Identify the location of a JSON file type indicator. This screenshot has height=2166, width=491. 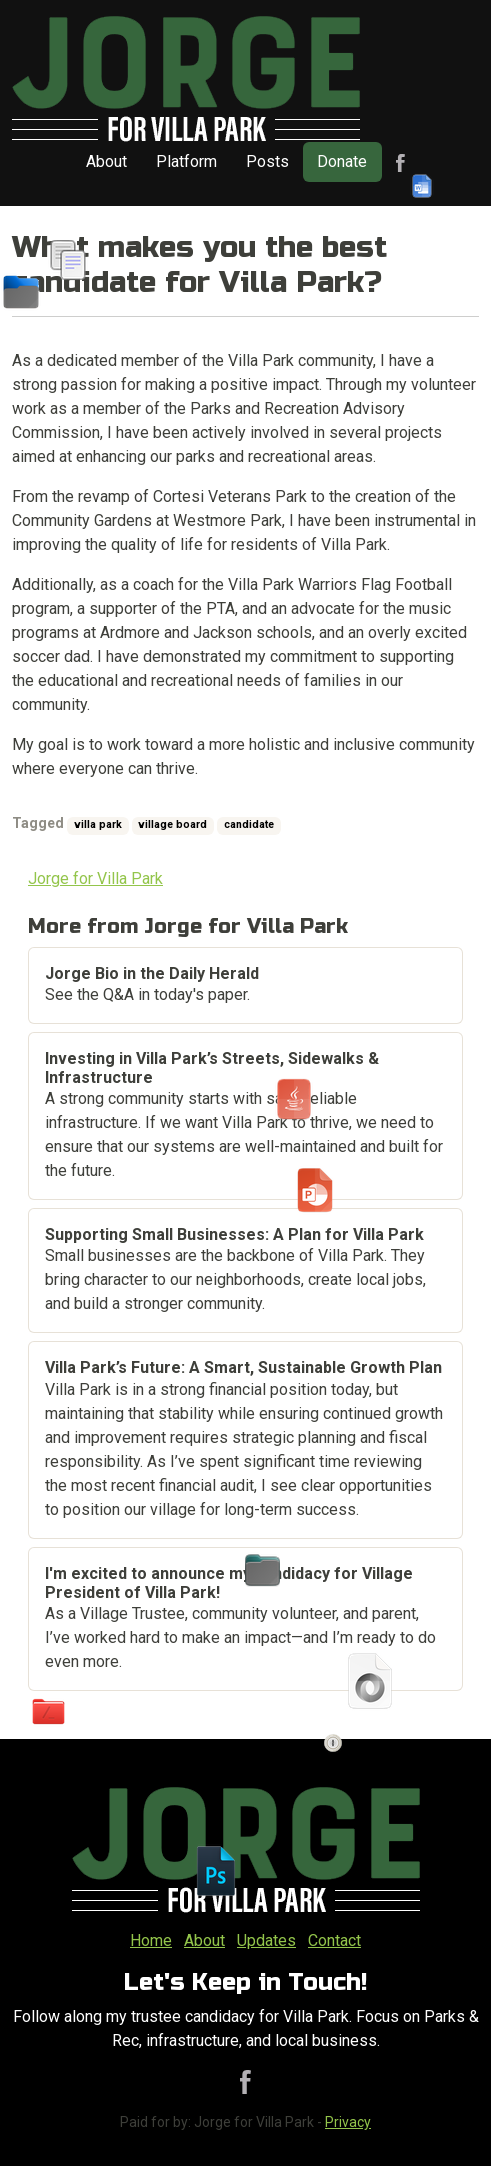
(370, 1681).